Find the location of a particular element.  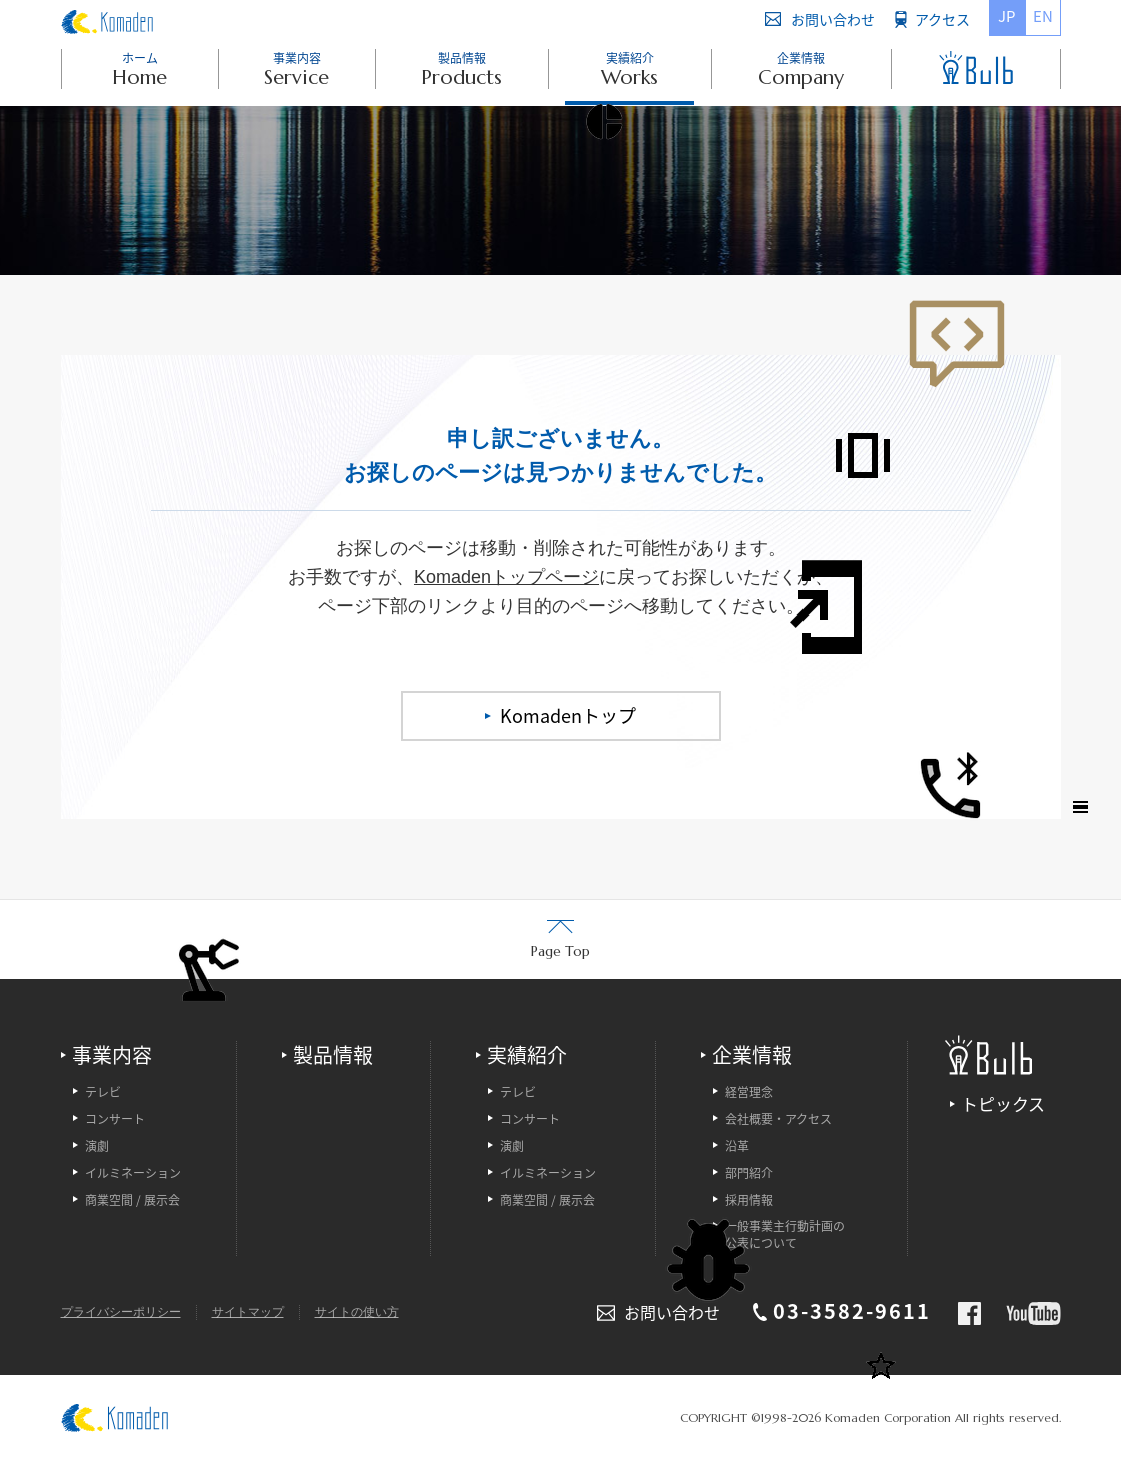

view stories or card-based content is located at coordinates (863, 457).